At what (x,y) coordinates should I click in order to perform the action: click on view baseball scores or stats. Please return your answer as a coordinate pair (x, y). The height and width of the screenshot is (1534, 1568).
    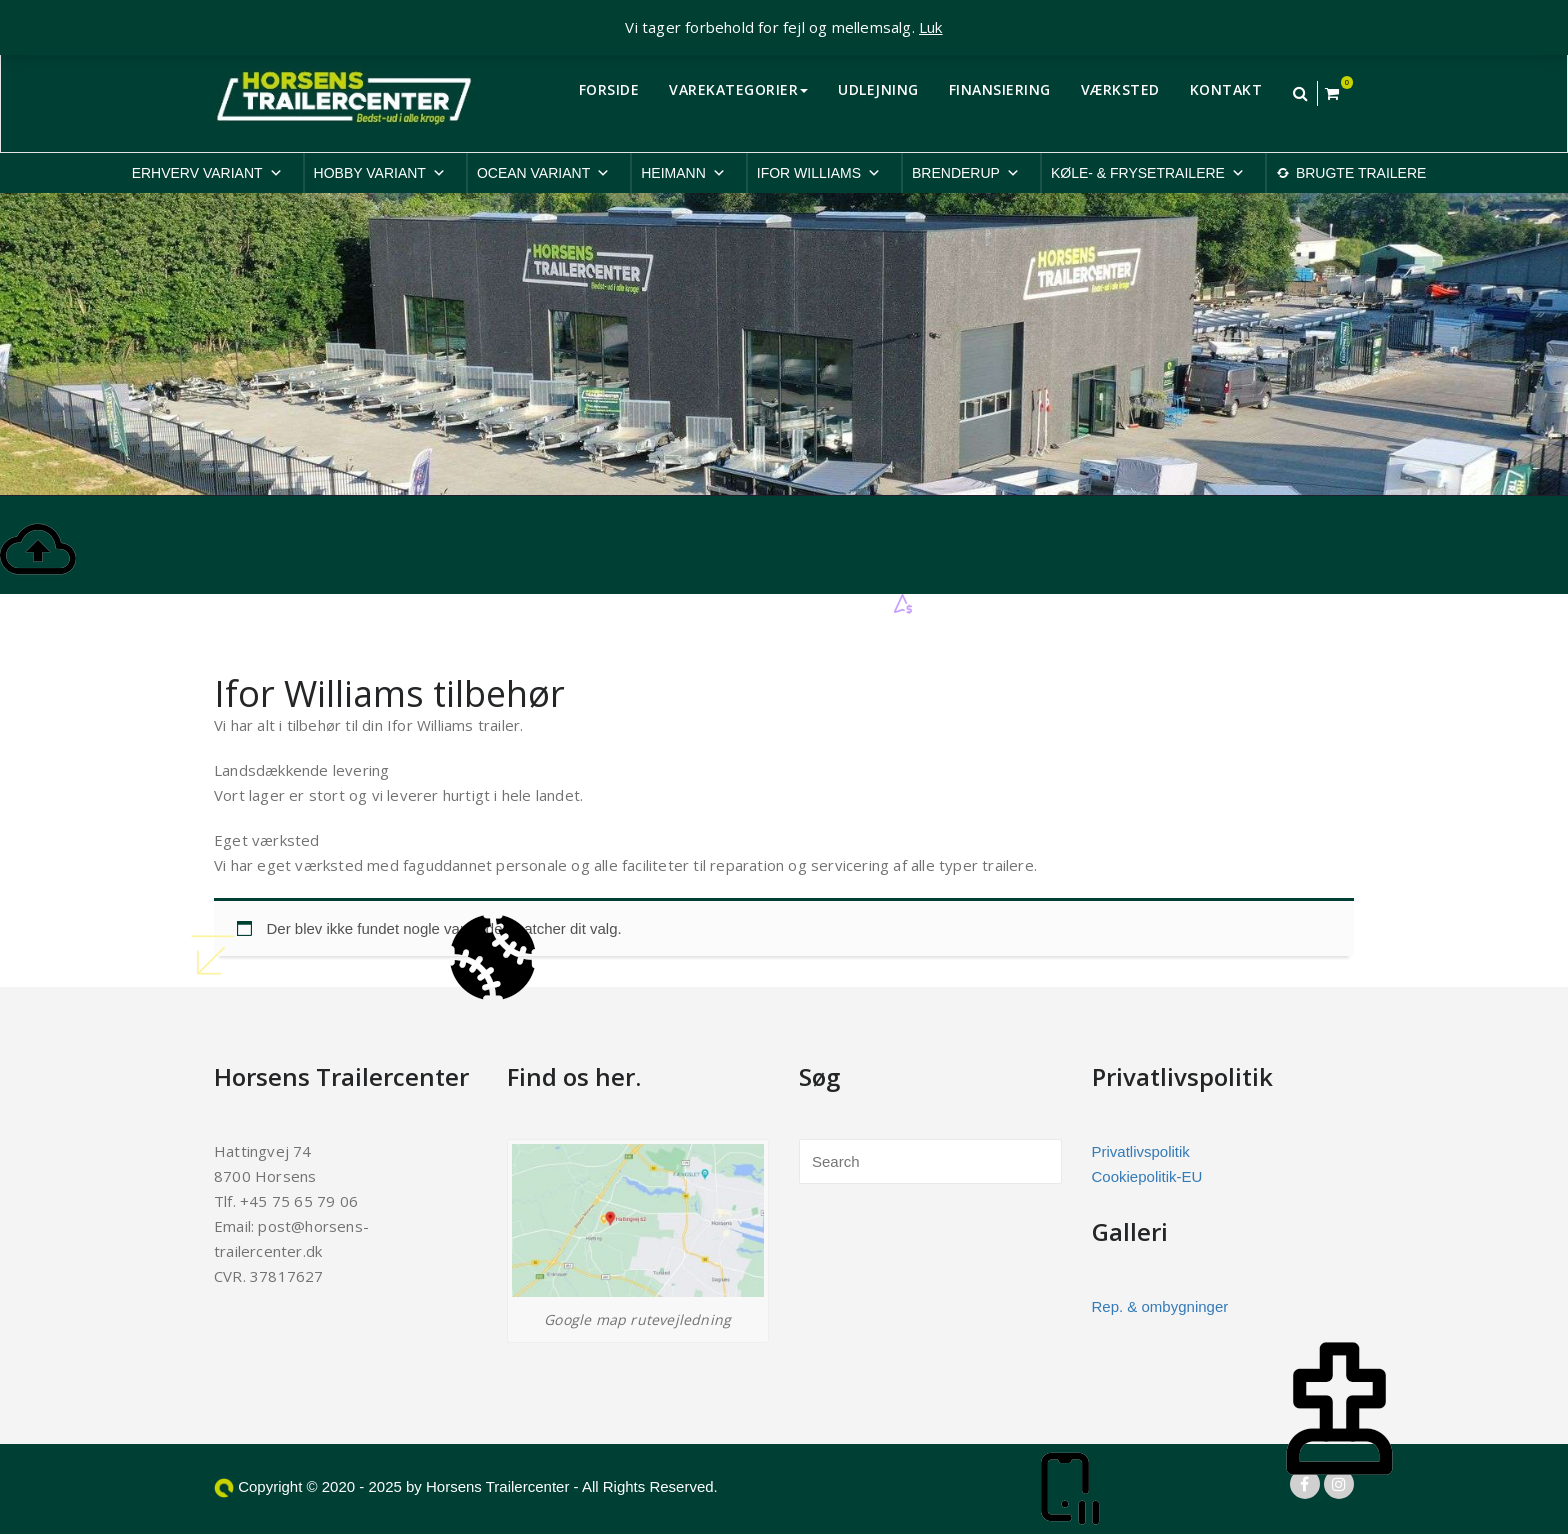
    Looking at the image, I should click on (493, 957).